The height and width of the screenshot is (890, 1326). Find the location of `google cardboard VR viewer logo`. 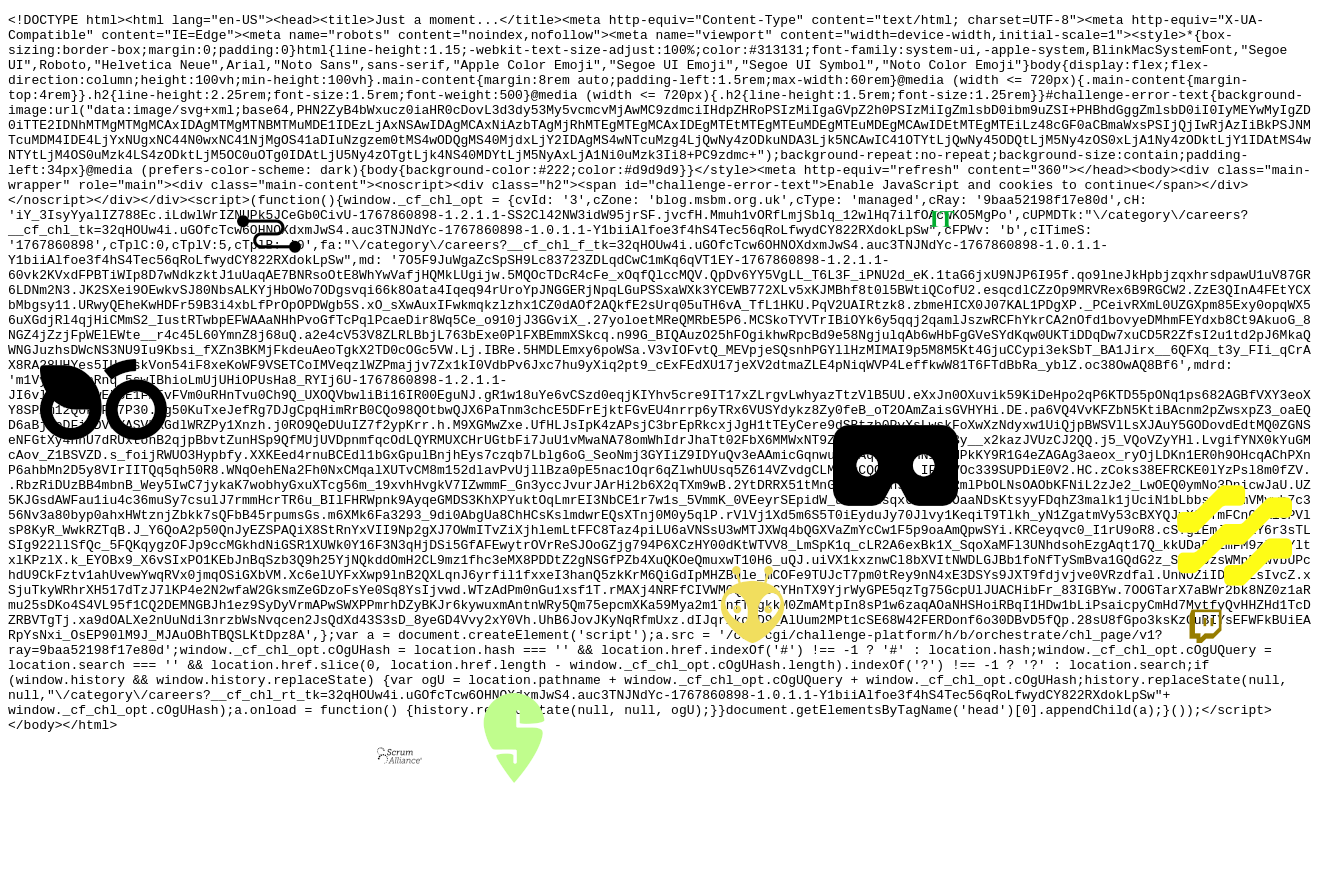

google cardboard VR viewer logo is located at coordinates (895, 465).